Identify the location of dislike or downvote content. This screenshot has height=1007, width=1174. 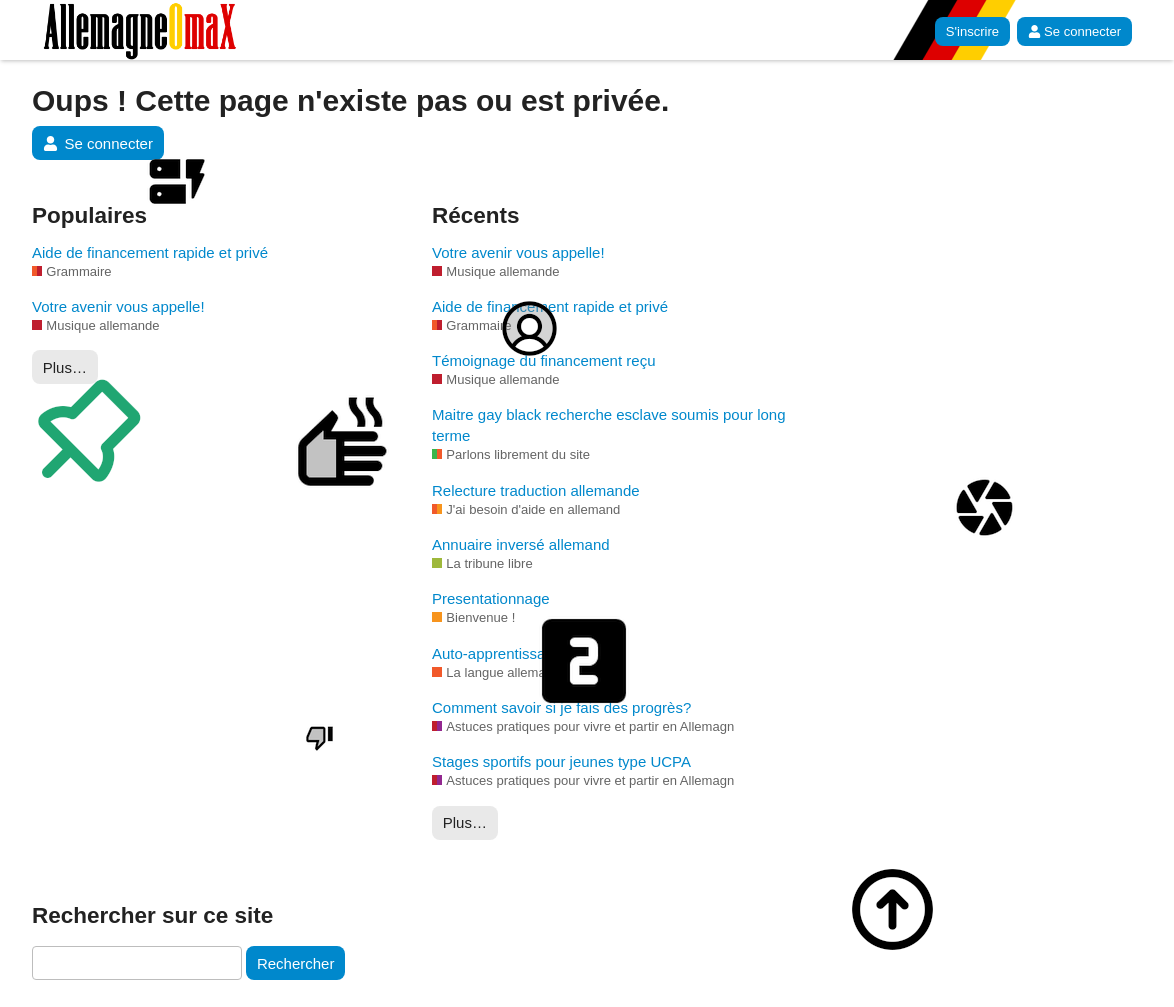
(319, 737).